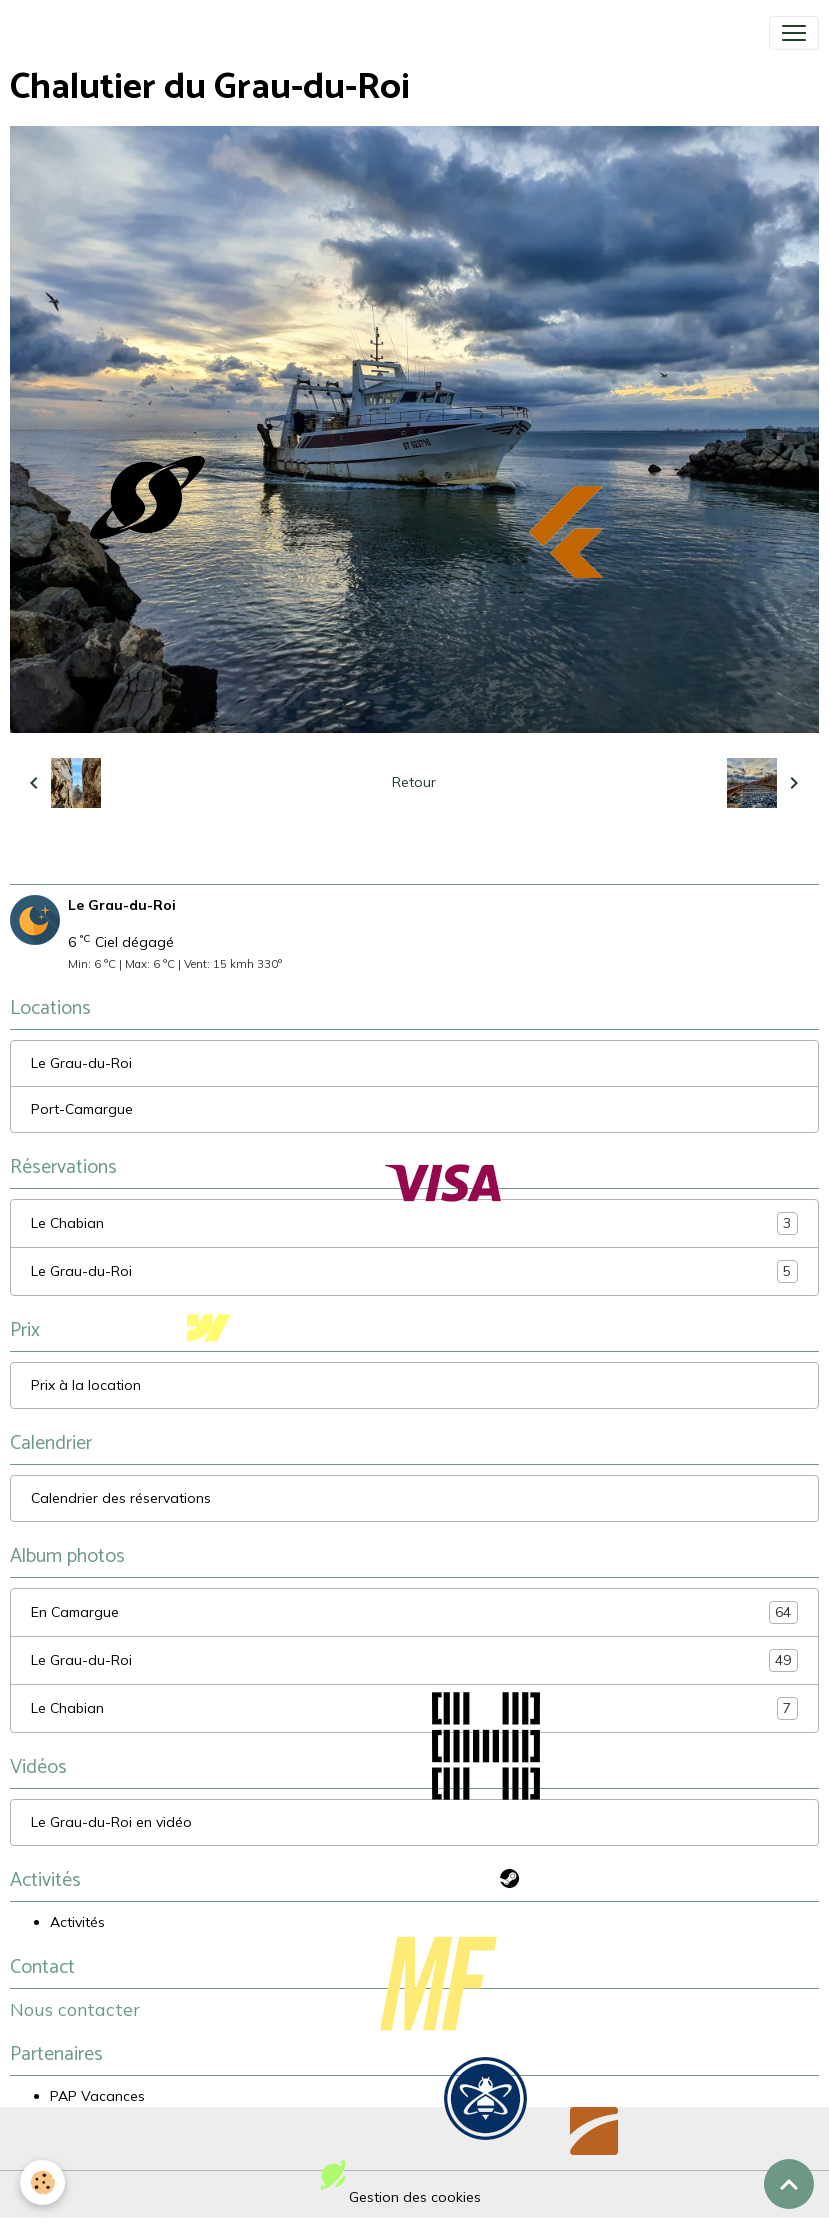 The image size is (829, 2224). I want to click on HiveMQ brand logo, so click(485, 2098).